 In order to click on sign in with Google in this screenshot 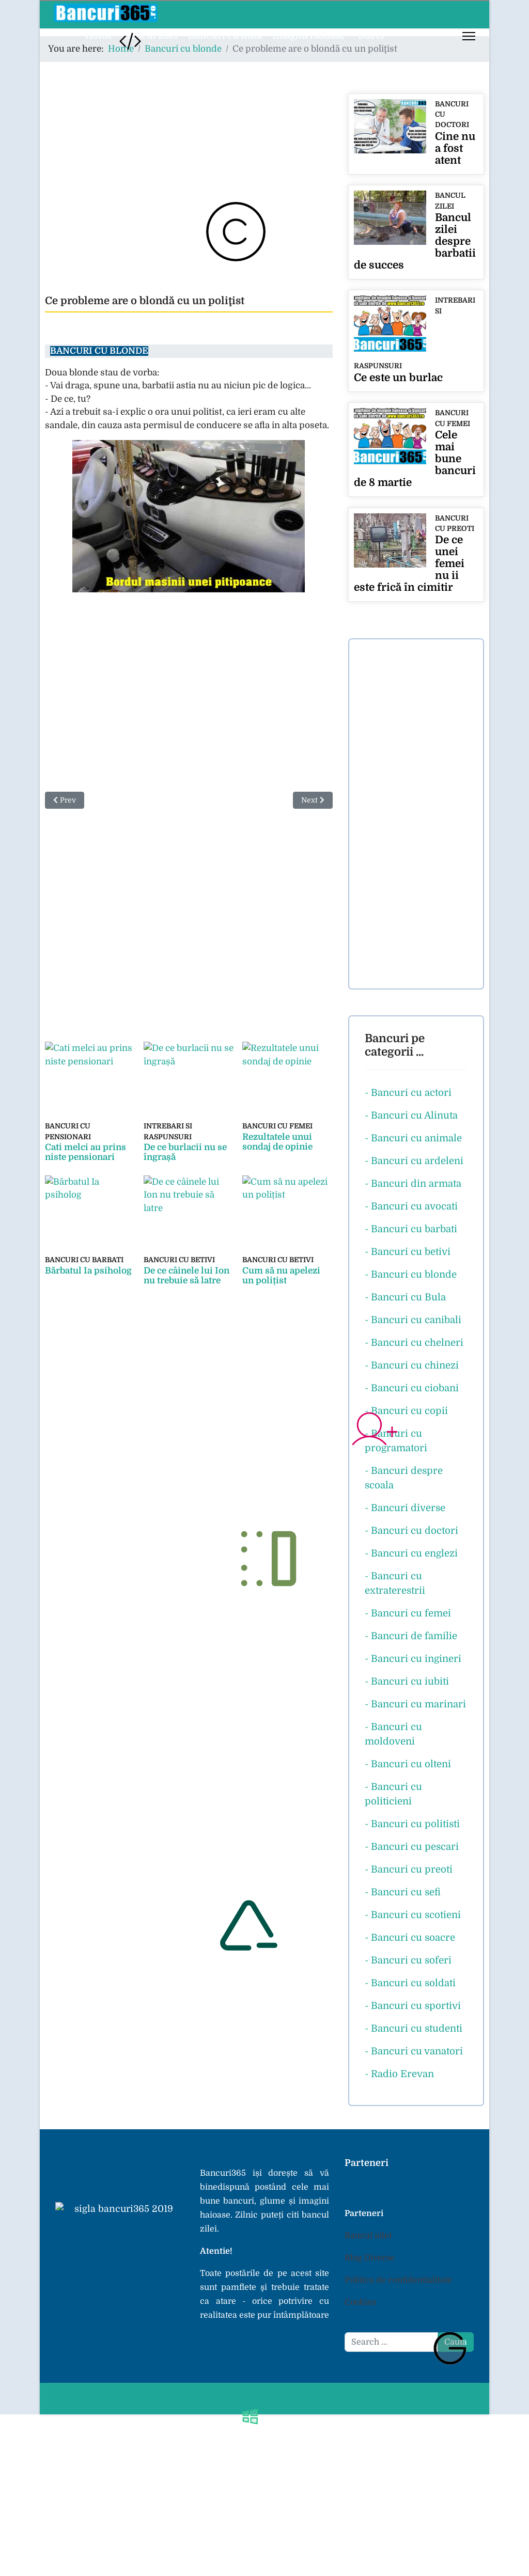, I will do `click(450, 2348)`.